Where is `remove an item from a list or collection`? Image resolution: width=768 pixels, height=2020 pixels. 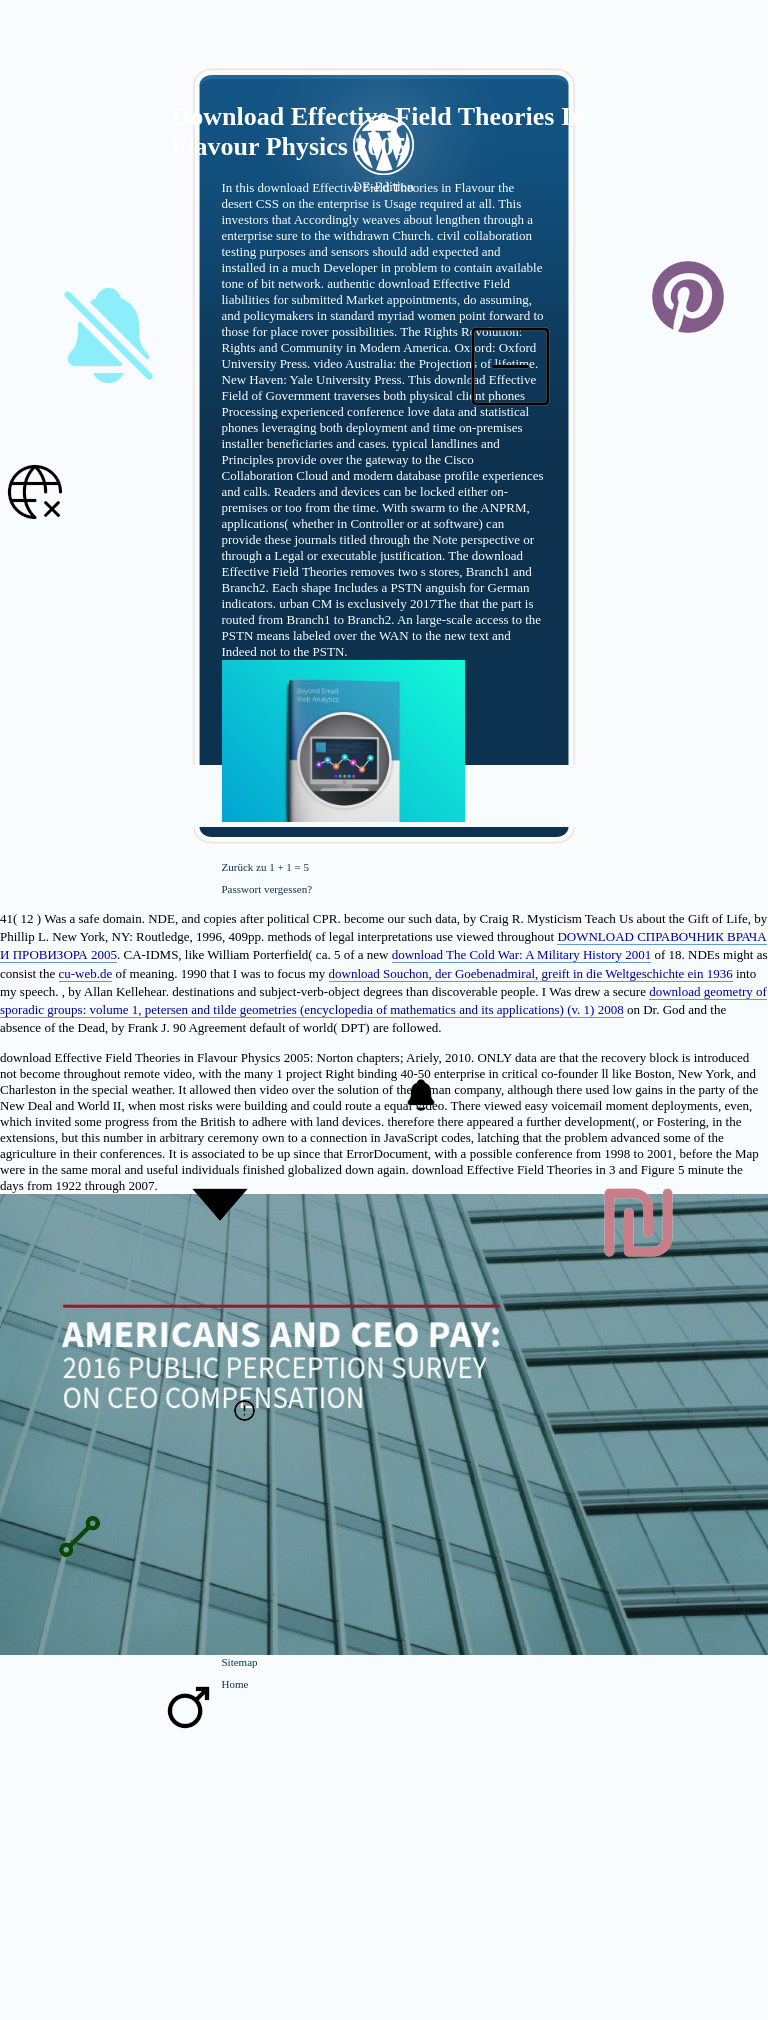 remove an item from a list or collection is located at coordinates (510, 366).